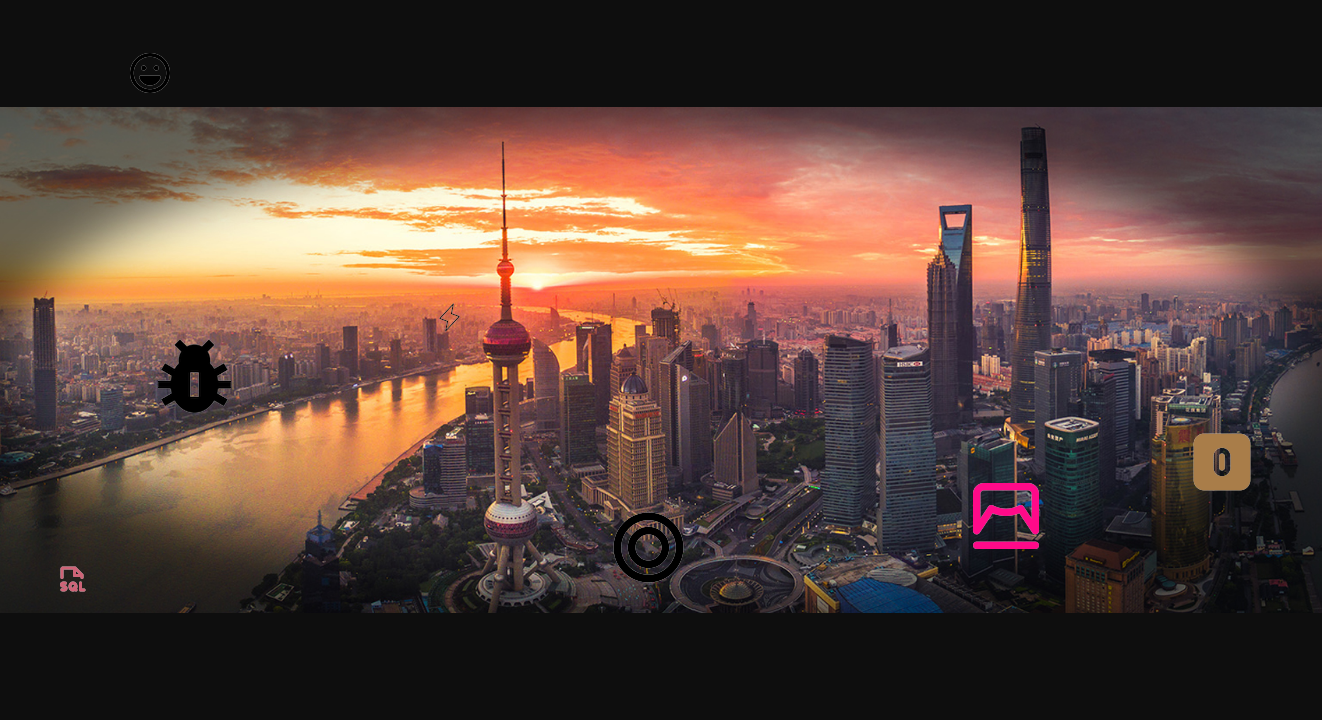 This screenshot has width=1322, height=720. Describe the element at coordinates (648, 547) in the screenshot. I see `start recording audio or video` at that location.